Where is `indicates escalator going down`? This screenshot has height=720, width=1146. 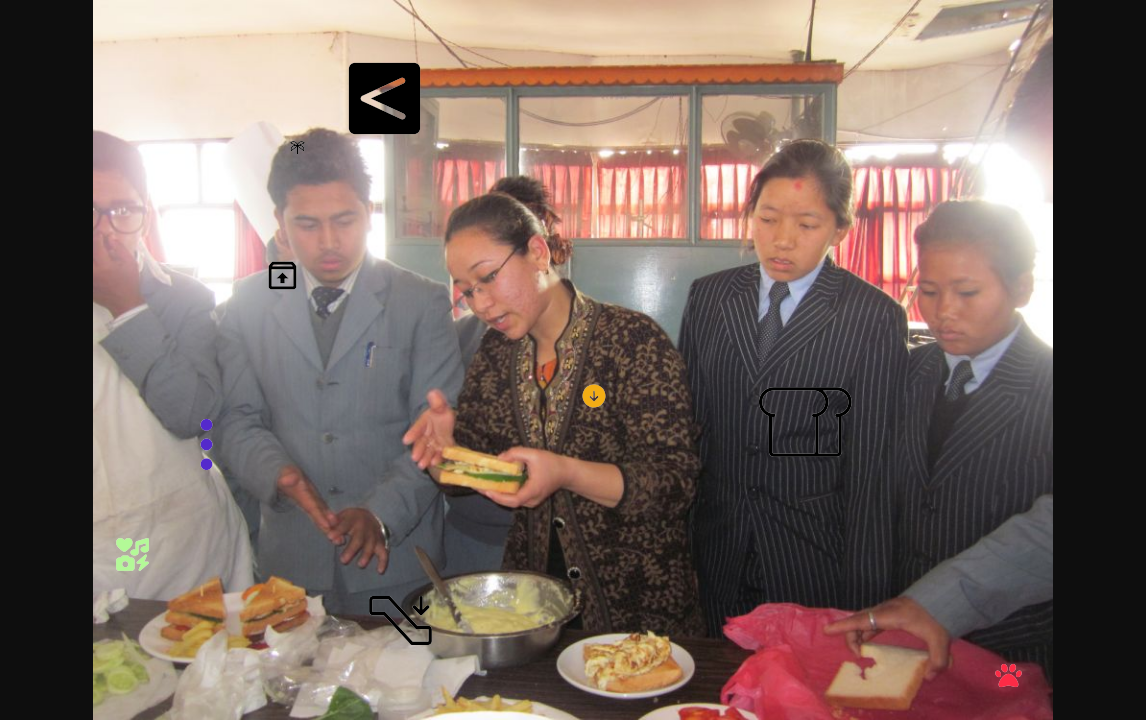 indicates escalator going down is located at coordinates (400, 620).